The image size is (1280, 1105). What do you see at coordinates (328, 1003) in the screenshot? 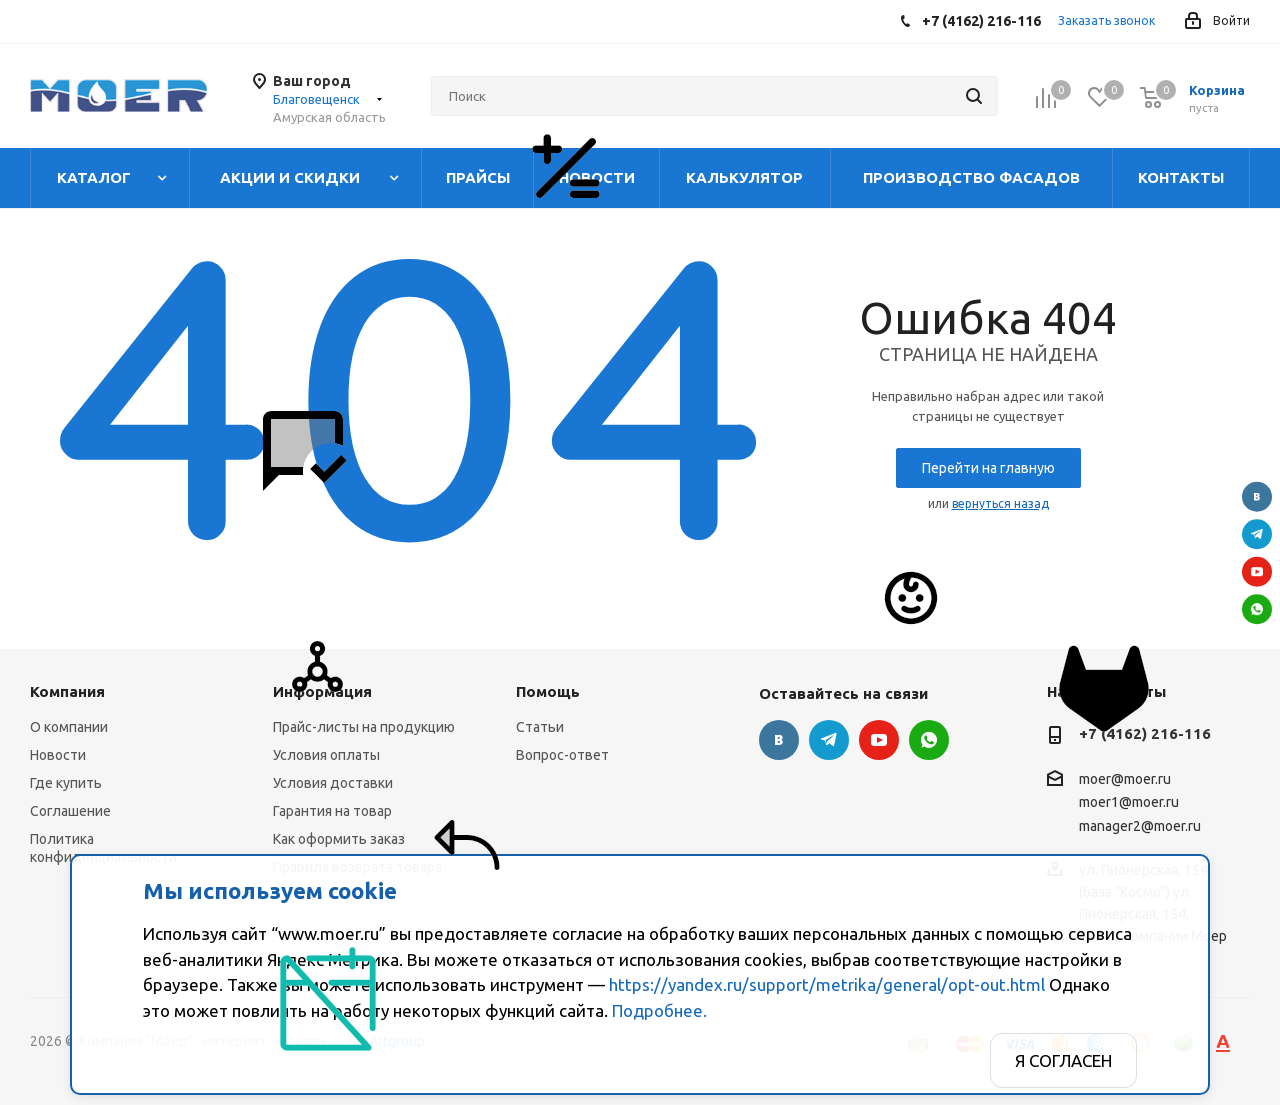
I see `disable calendar or scheduling features` at bounding box center [328, 1003].